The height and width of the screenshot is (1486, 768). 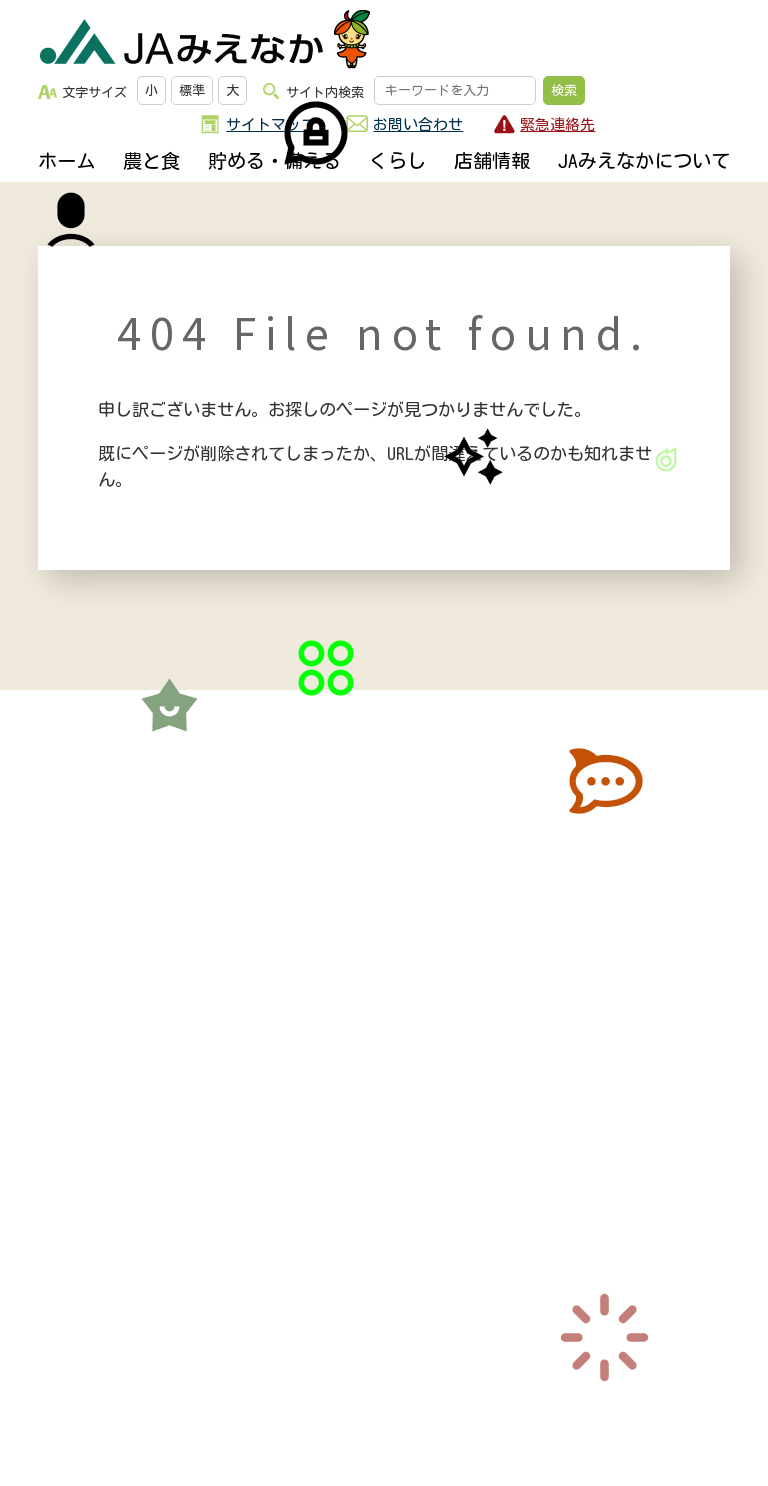 I want to click on open Rocket.Chat messaging app, so click(x=606, y=781).